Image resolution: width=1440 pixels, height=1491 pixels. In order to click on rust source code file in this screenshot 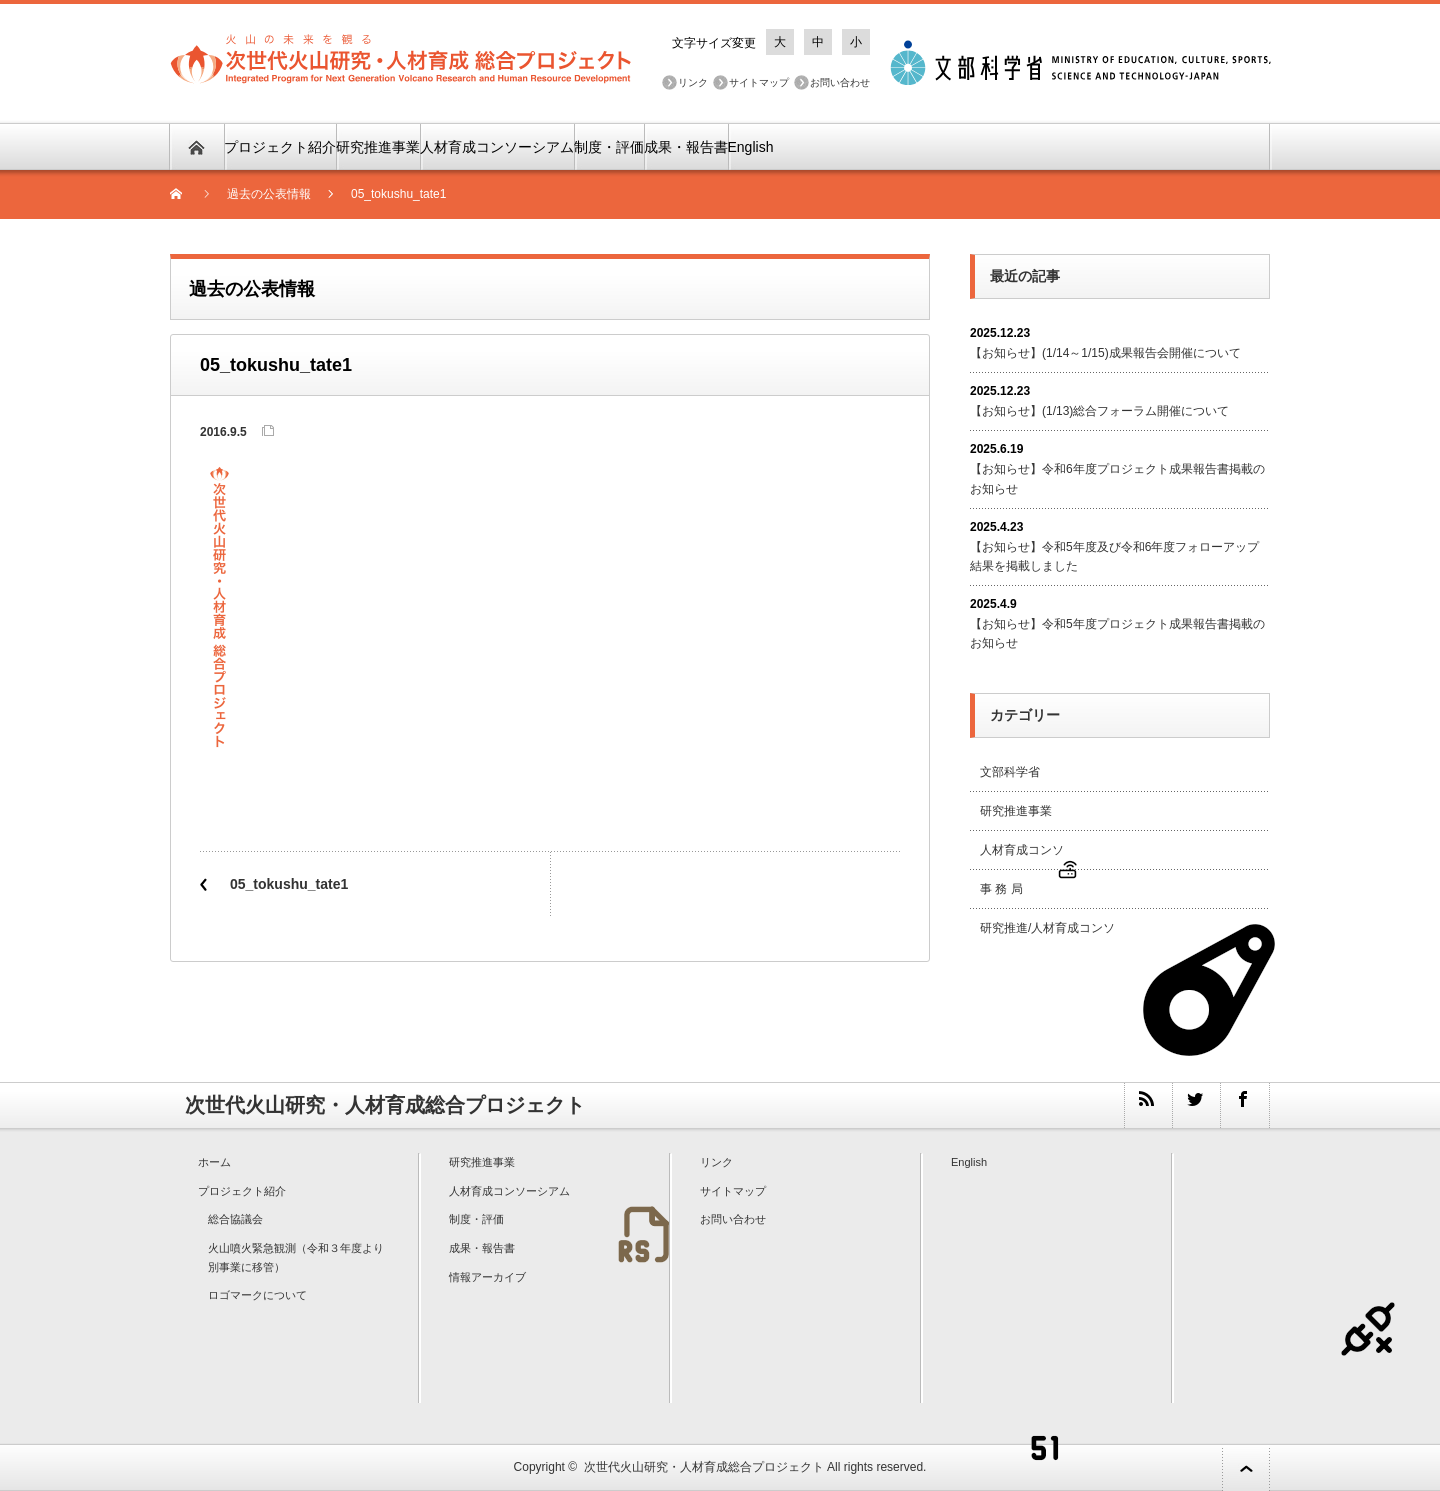, I will do `click(646, 1234)`.